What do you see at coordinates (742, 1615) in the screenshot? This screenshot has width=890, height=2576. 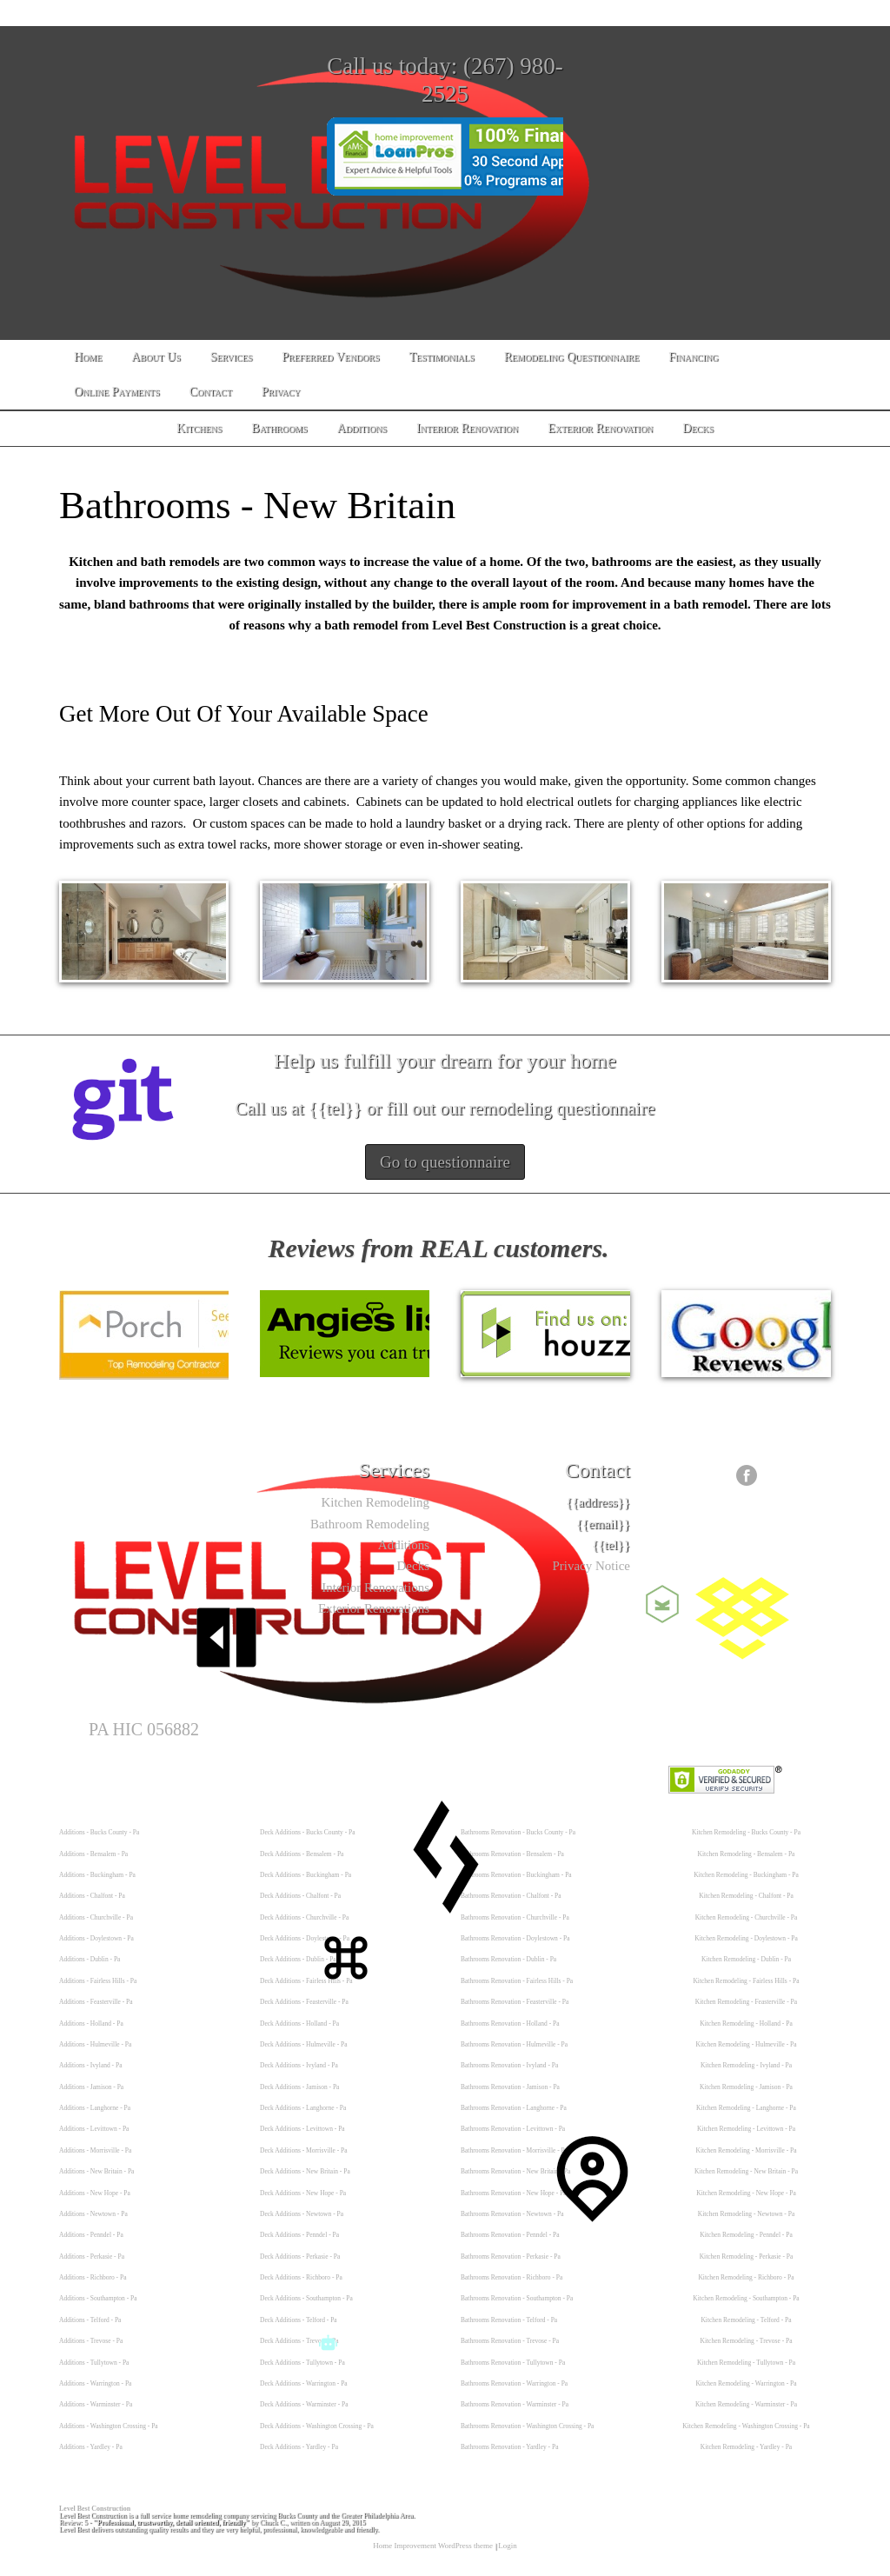 I see `open dropbox app` at bounding box center [742, 1615].